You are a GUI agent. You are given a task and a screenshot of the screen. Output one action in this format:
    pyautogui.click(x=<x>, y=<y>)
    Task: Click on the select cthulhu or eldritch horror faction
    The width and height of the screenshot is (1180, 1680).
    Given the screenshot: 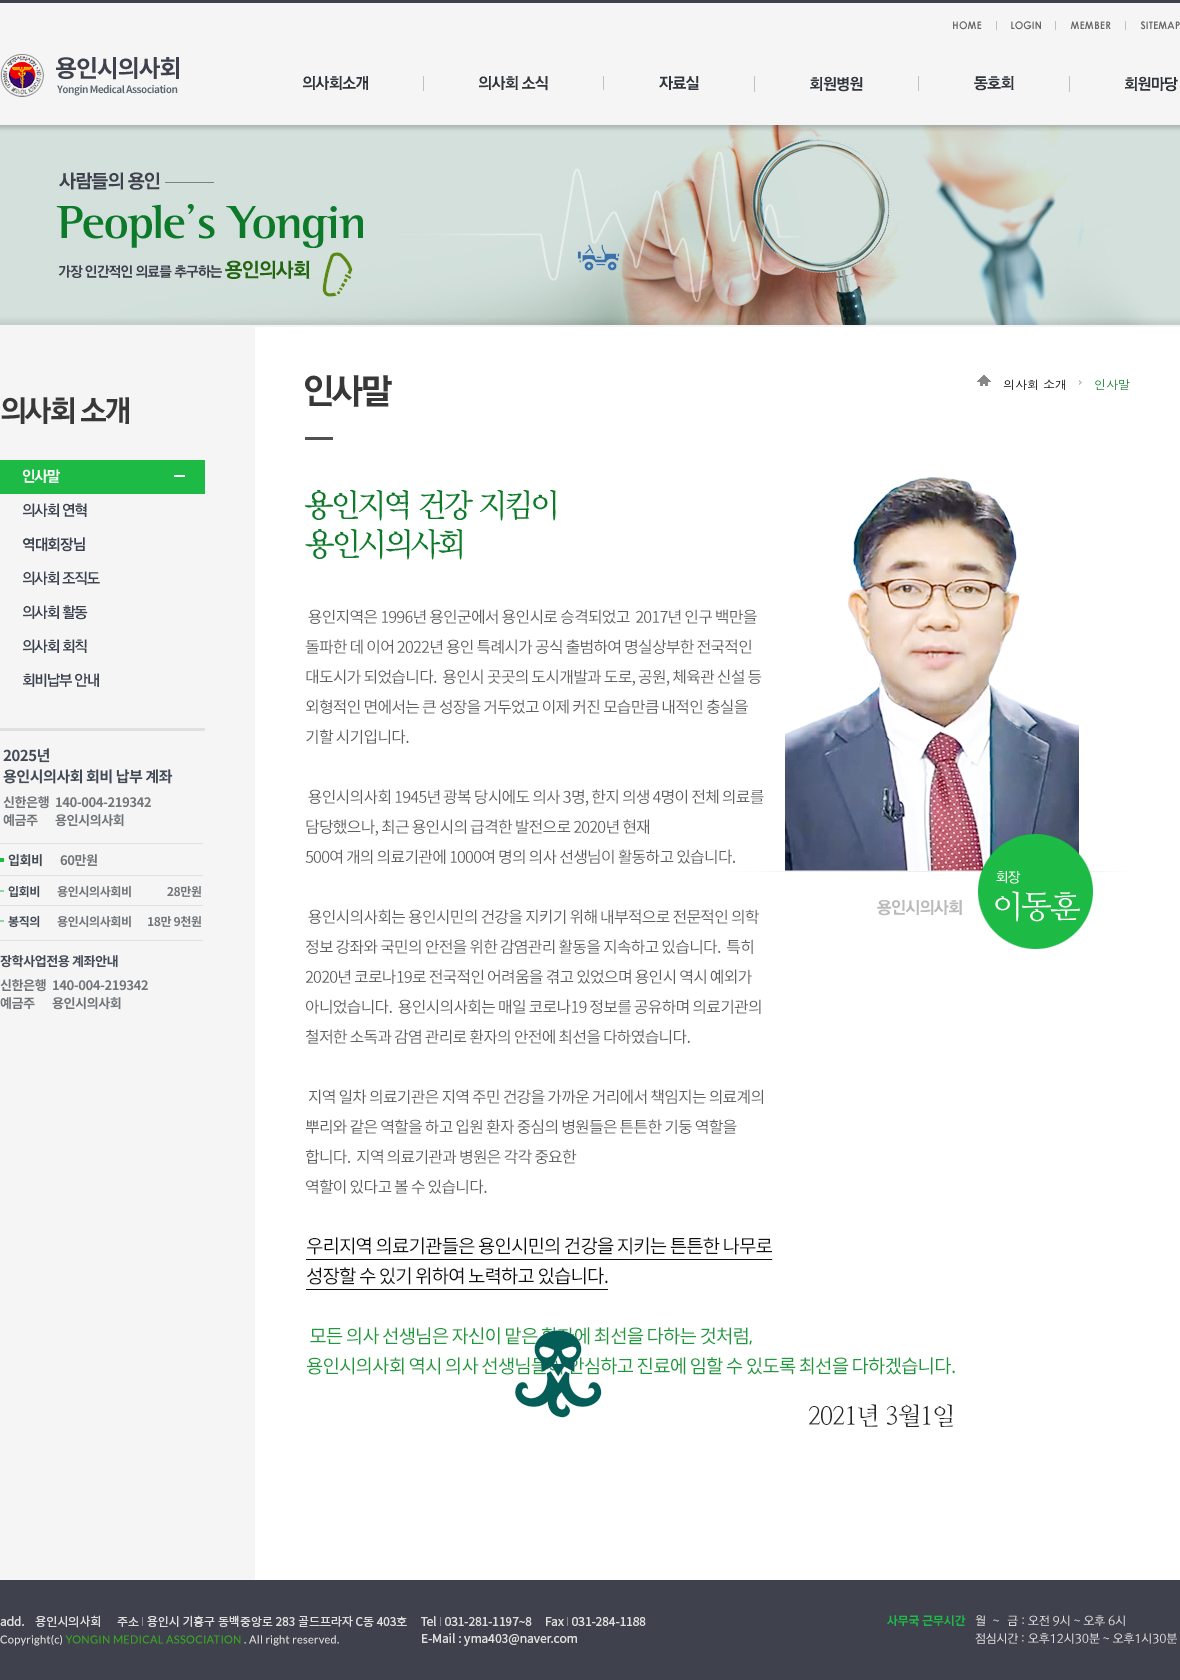 What is the action you would take?
    pyautogui.click(x=558, y=1374)
    